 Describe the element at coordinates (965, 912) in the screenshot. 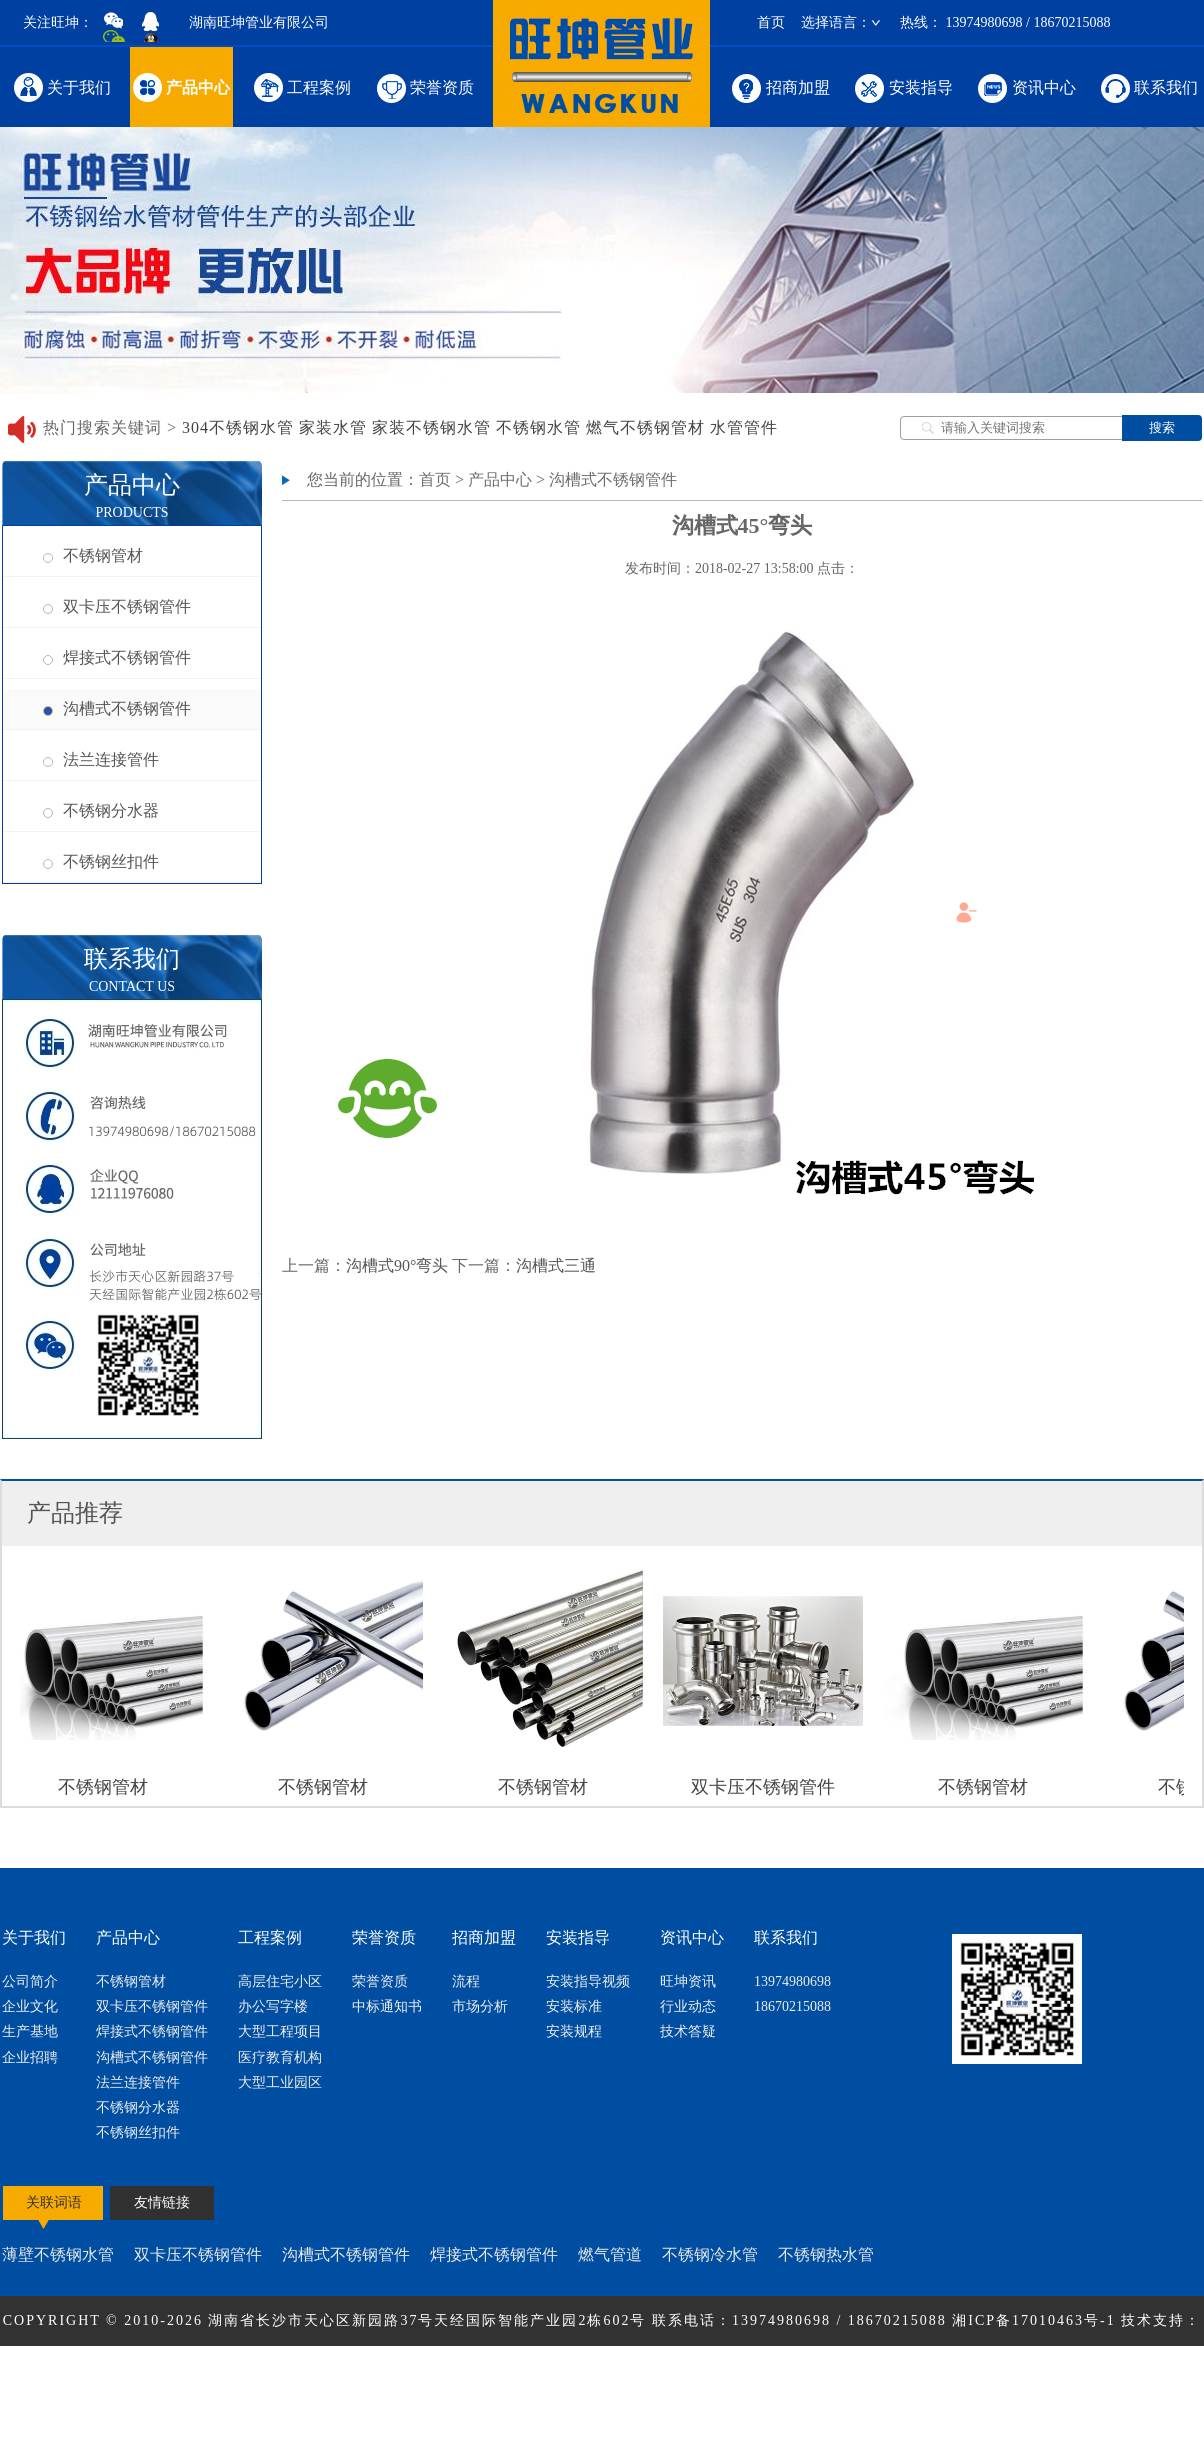

I see `remove a user or contact` at that location.